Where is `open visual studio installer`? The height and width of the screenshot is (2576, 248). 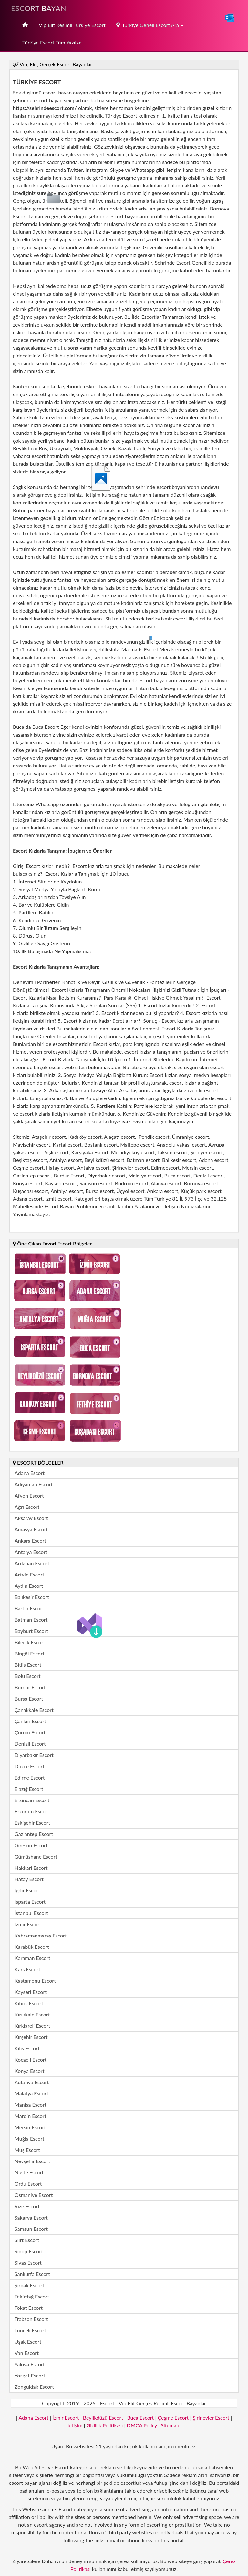 open visual studio installer is located at coordinates (90, 1625).